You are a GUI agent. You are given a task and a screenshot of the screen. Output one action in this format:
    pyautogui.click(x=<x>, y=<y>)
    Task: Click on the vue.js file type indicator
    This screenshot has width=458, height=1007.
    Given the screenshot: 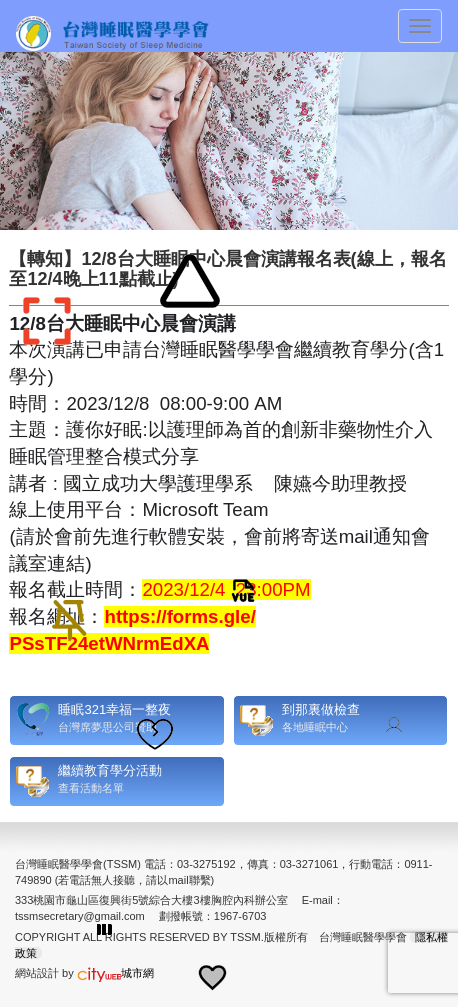 What is the action you would take?
    pyautogui.click(x=243, y=591)
    